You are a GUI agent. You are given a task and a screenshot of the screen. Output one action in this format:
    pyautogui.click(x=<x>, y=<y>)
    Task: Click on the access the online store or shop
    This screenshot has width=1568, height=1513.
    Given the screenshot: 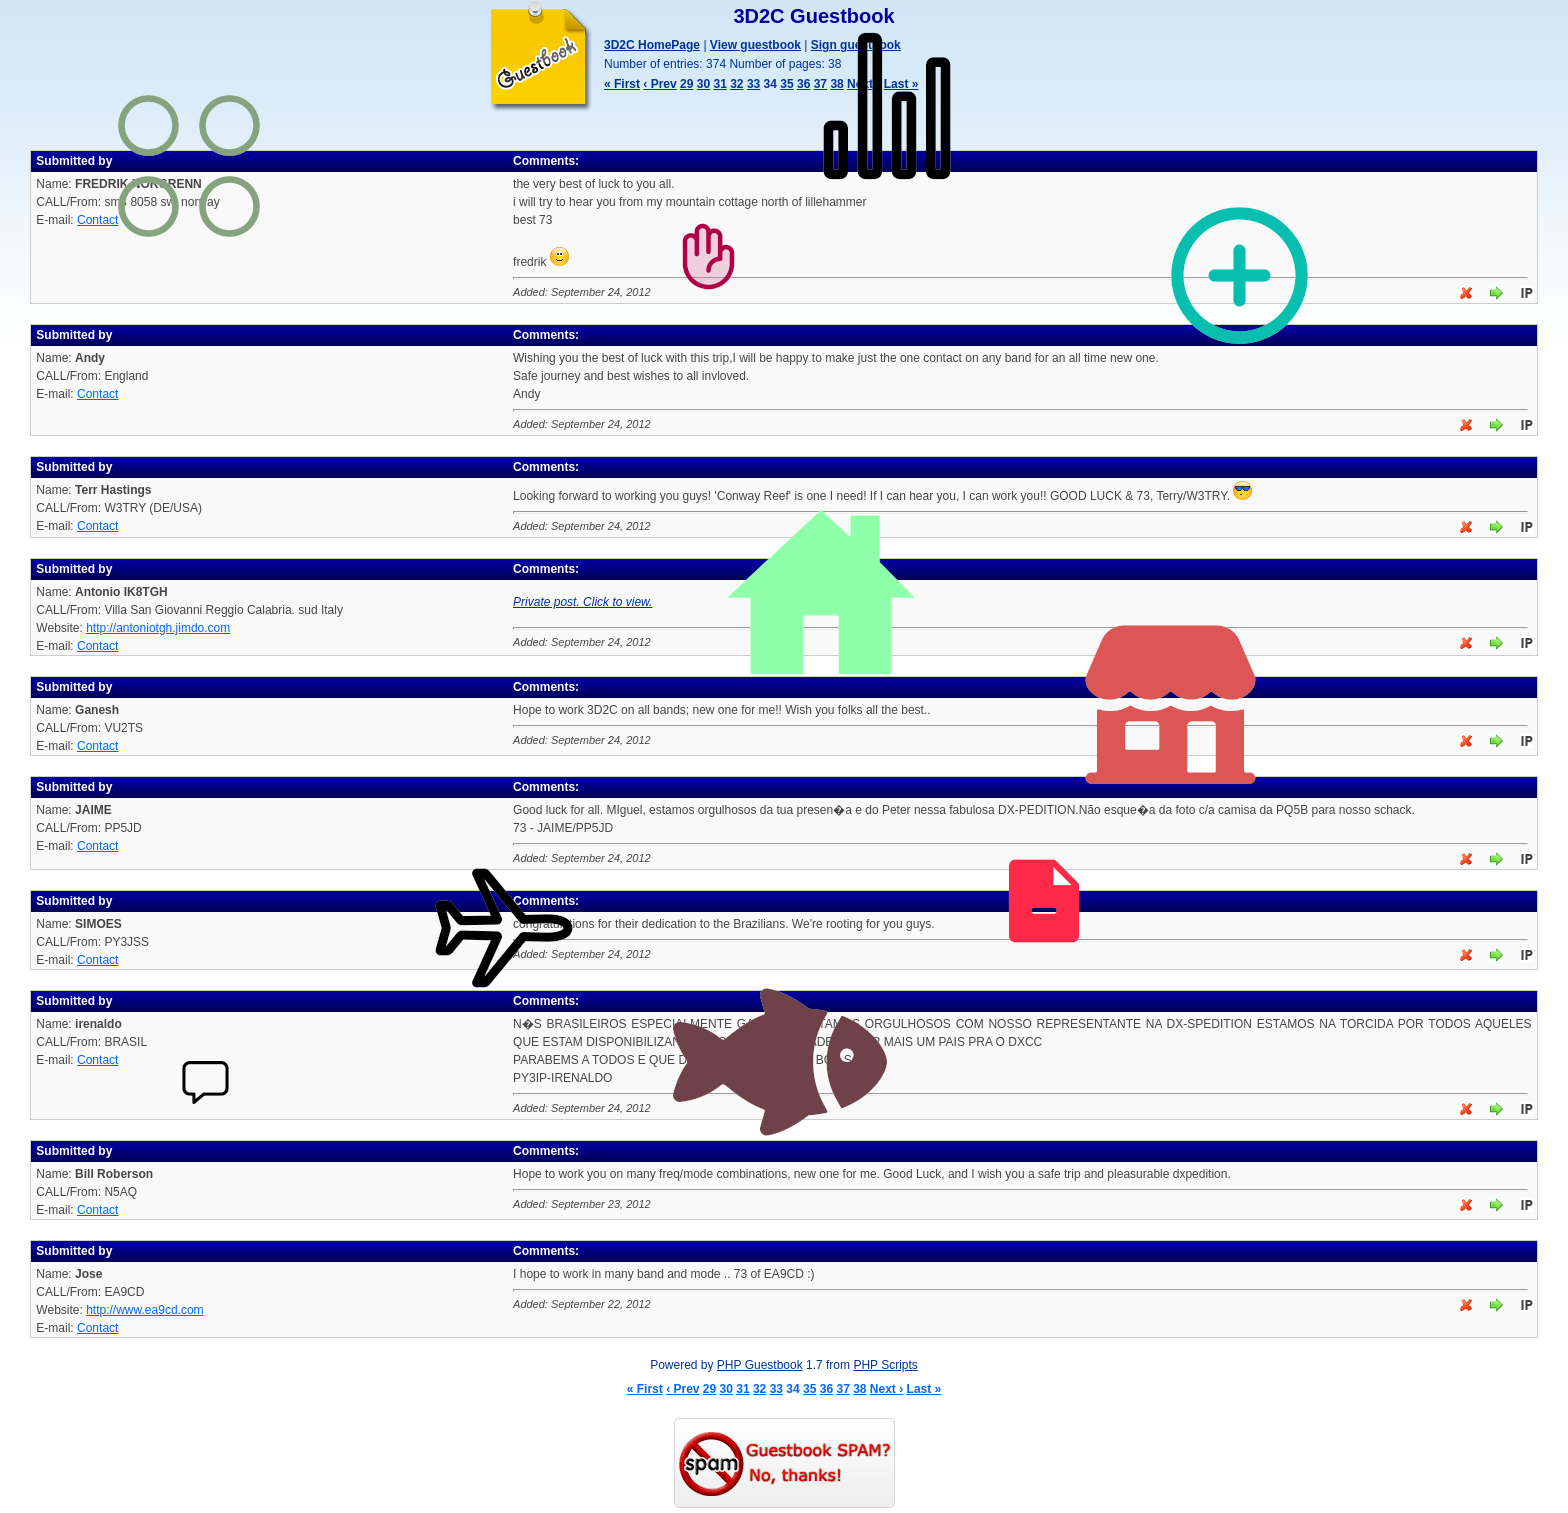 What is the action you would take?
    pyautogui.click(x=1170, y=704)
    